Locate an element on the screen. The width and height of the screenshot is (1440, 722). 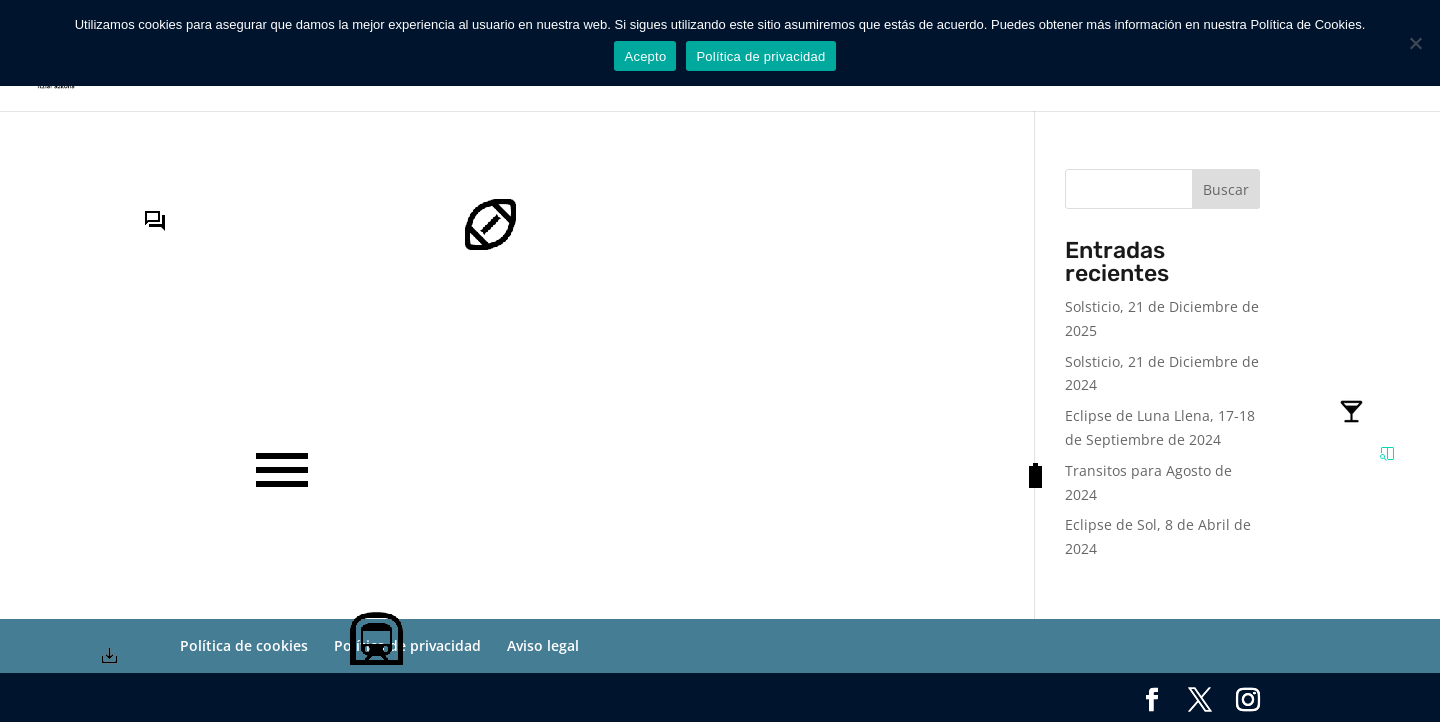
open chat or messaging feature is located at coordinates (155, 221).